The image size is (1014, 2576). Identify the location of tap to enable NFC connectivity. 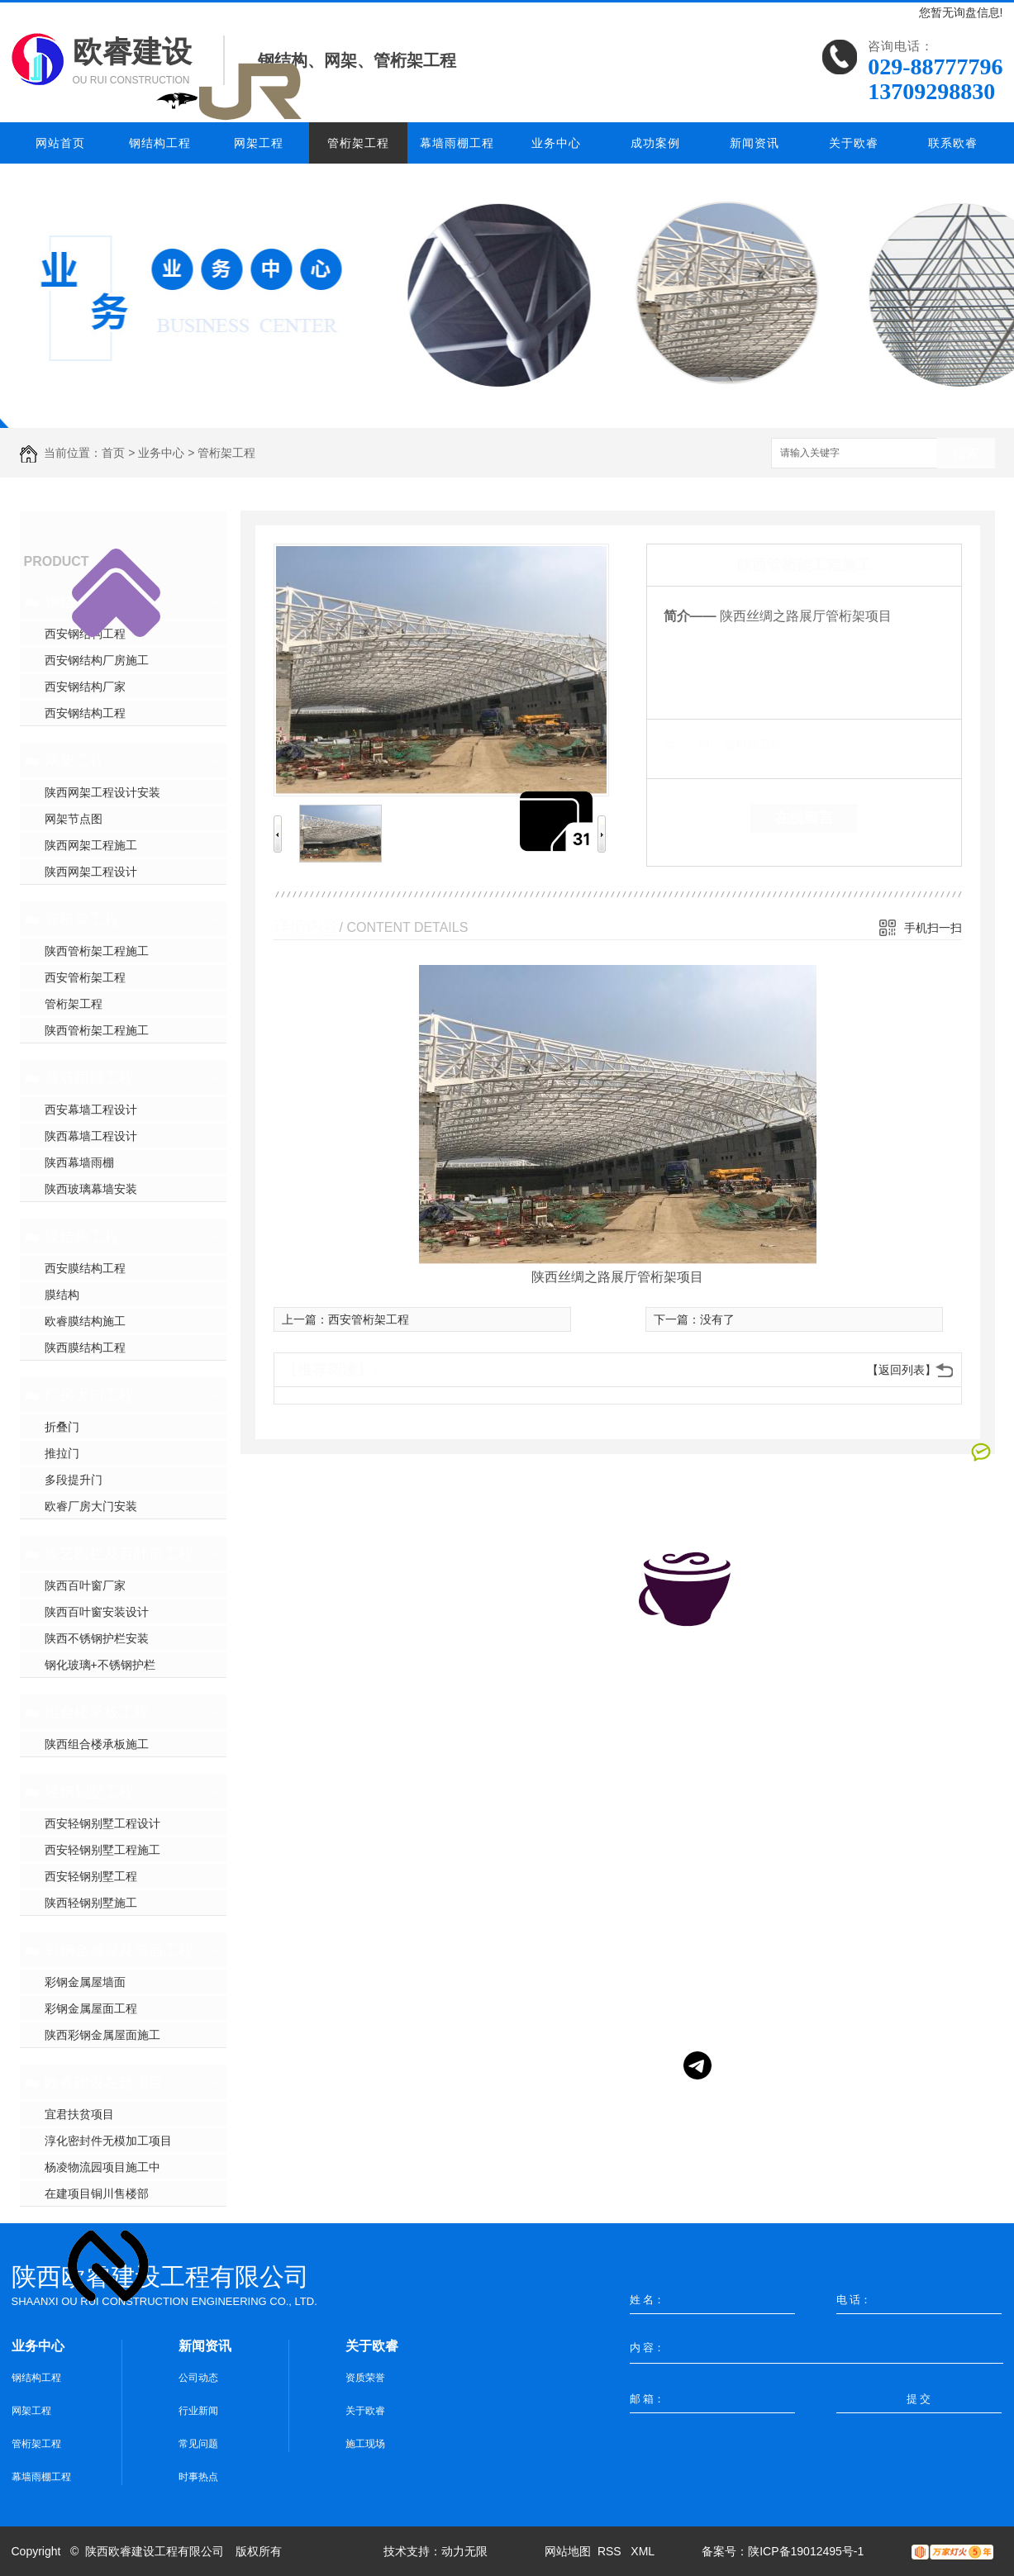
(107, 2265).